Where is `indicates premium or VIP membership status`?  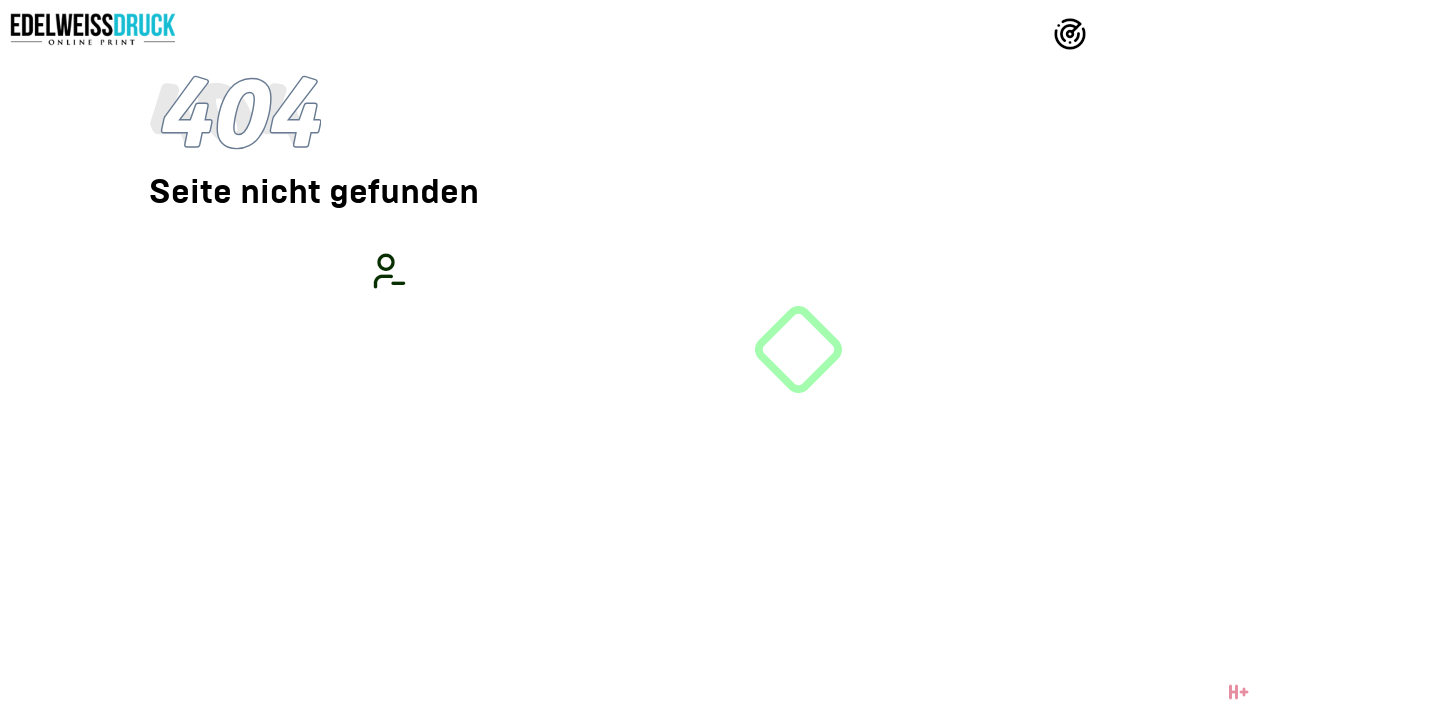 indicates premium or VIP membership status is located at coordinates (798, 349).